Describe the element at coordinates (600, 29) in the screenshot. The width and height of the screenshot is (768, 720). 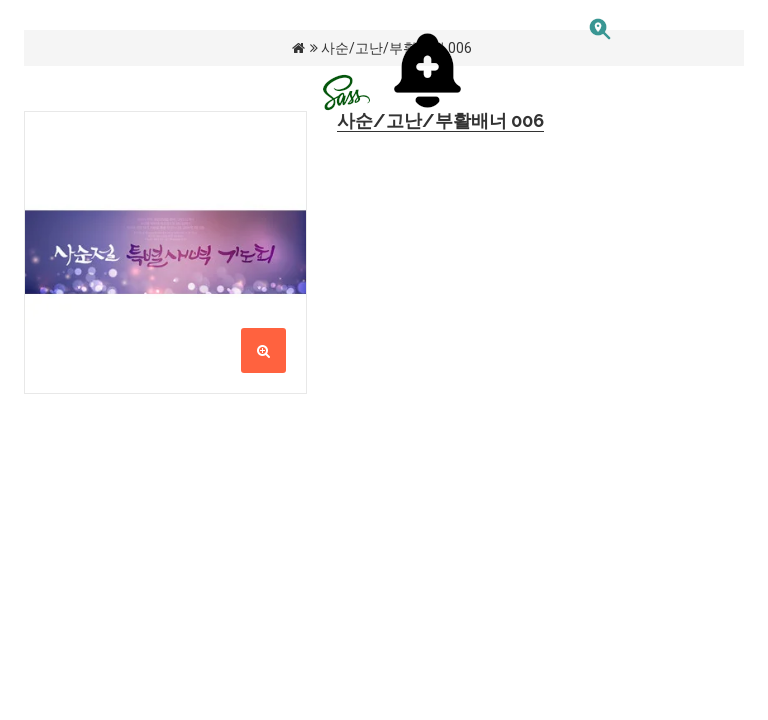
I see `search for a location` at that location.